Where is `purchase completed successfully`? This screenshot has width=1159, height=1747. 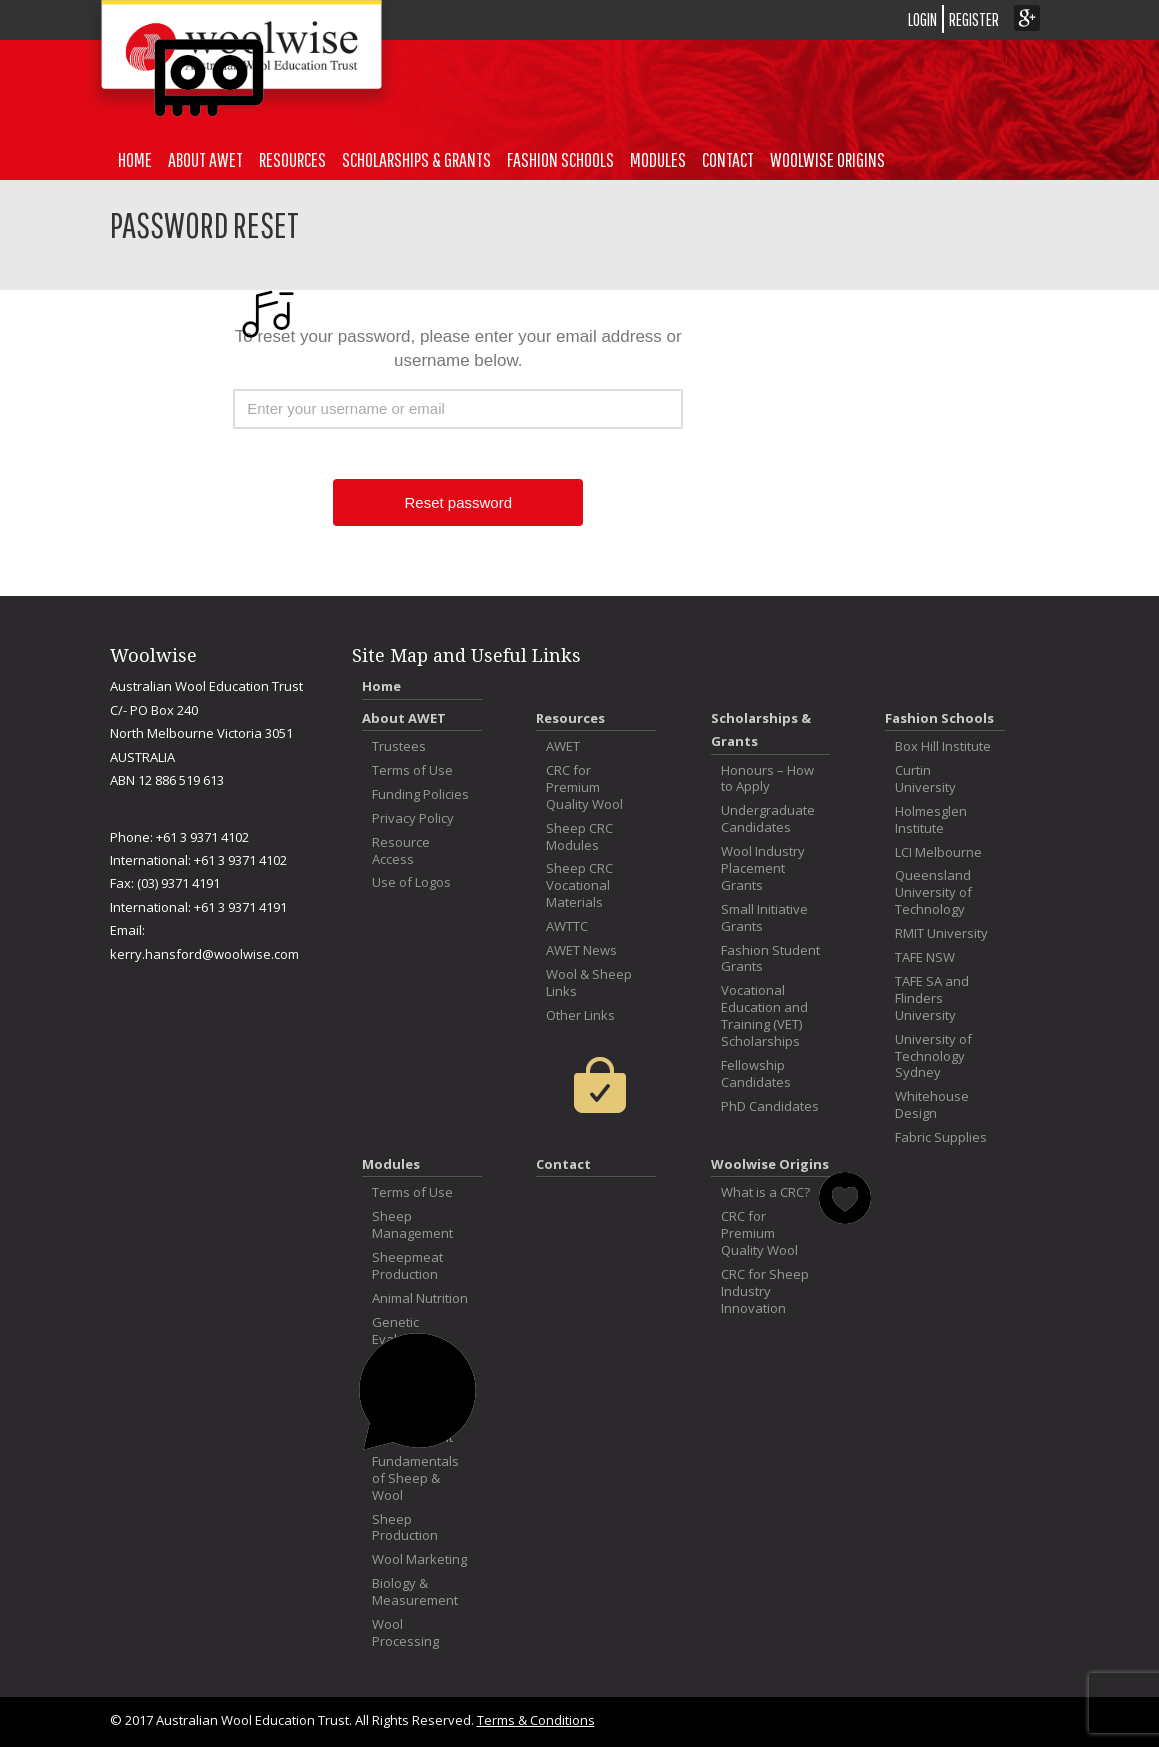 purchase completed successfully is located at coordinates (600, 1085).